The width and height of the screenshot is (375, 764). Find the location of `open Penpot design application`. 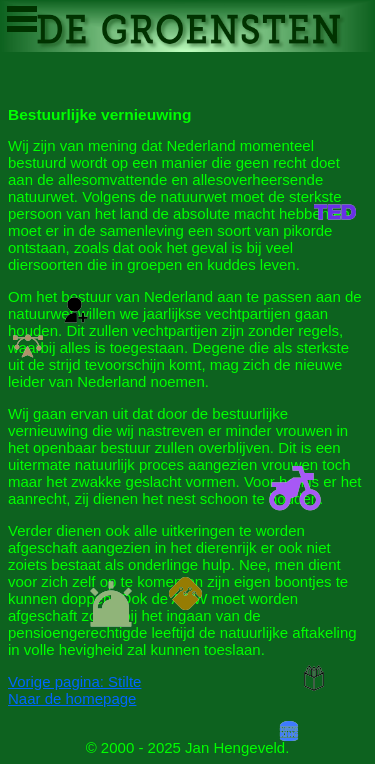

open Penpot design application is located at coordinates (314, 678).